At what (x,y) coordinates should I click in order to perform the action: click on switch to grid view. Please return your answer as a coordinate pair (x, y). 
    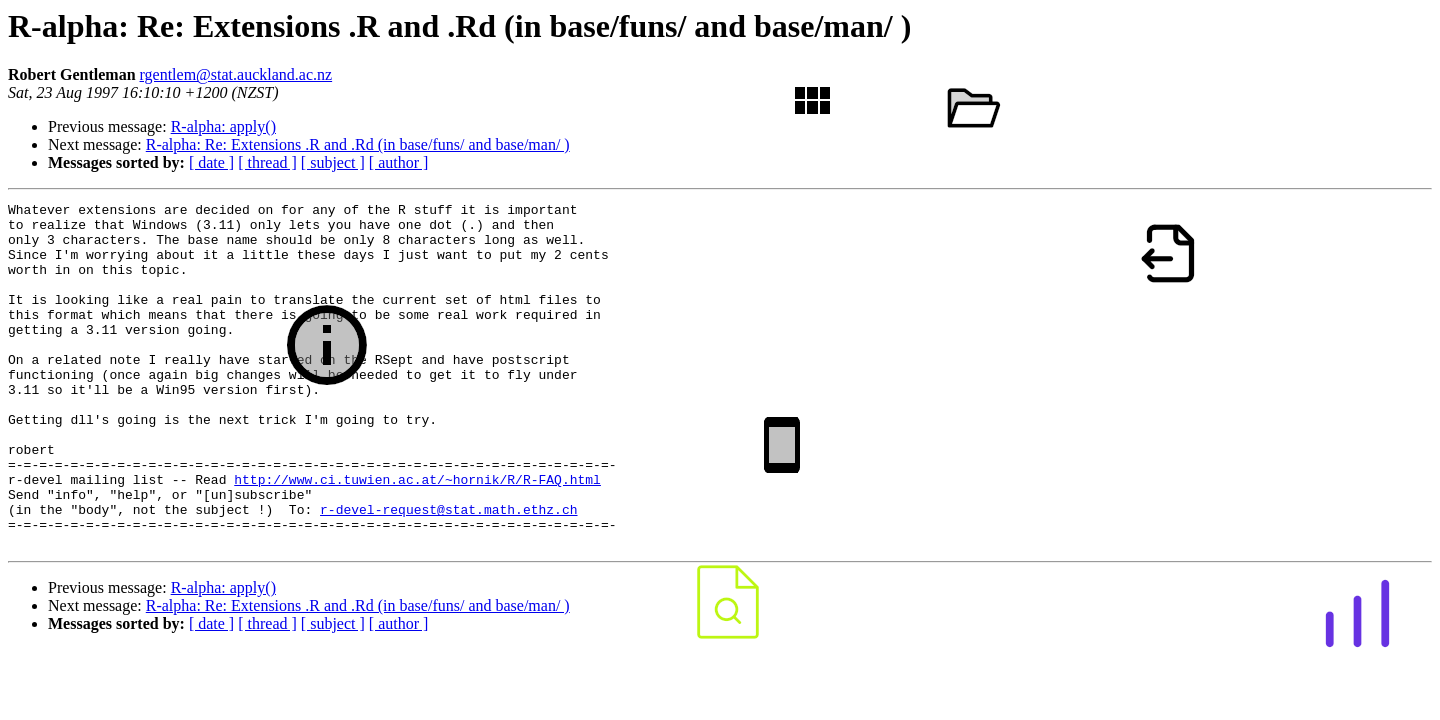
    Looking at the image, I should click on (811, 101).